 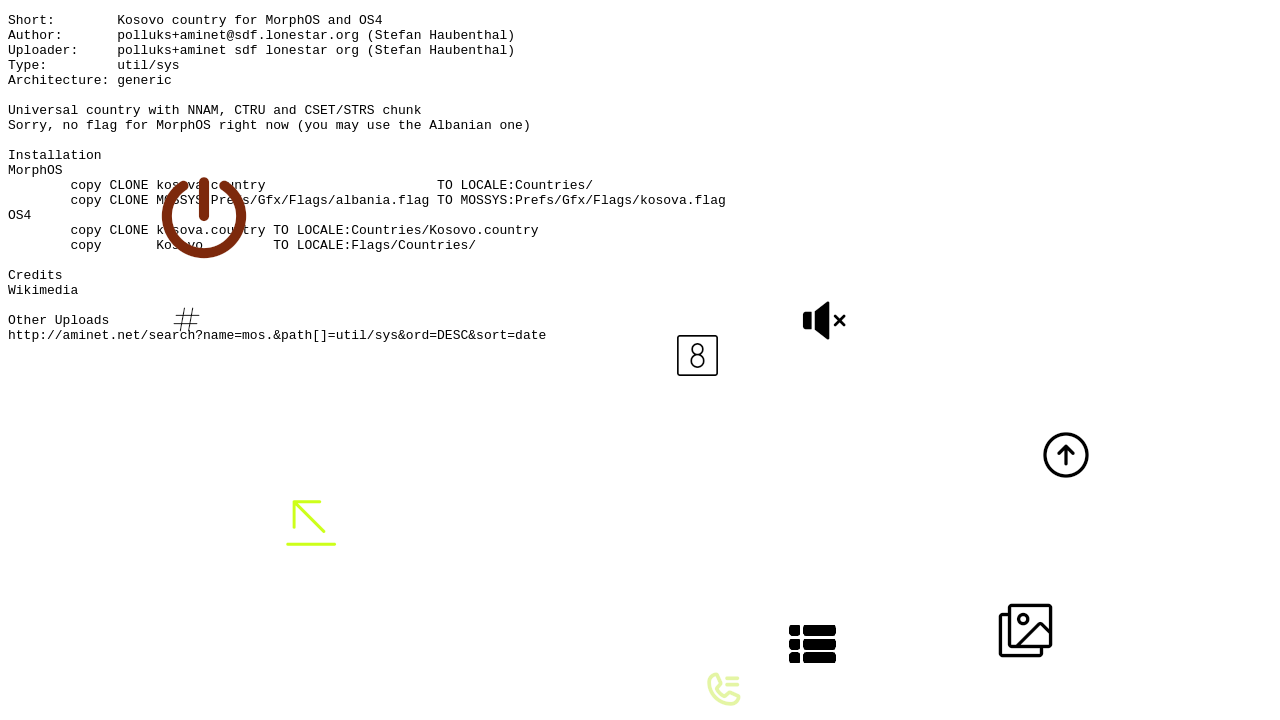 What do you see at coordinates (1066, 455) in the screenshot?
I see `scroll to top of page` at bounding box center [1066, 455].